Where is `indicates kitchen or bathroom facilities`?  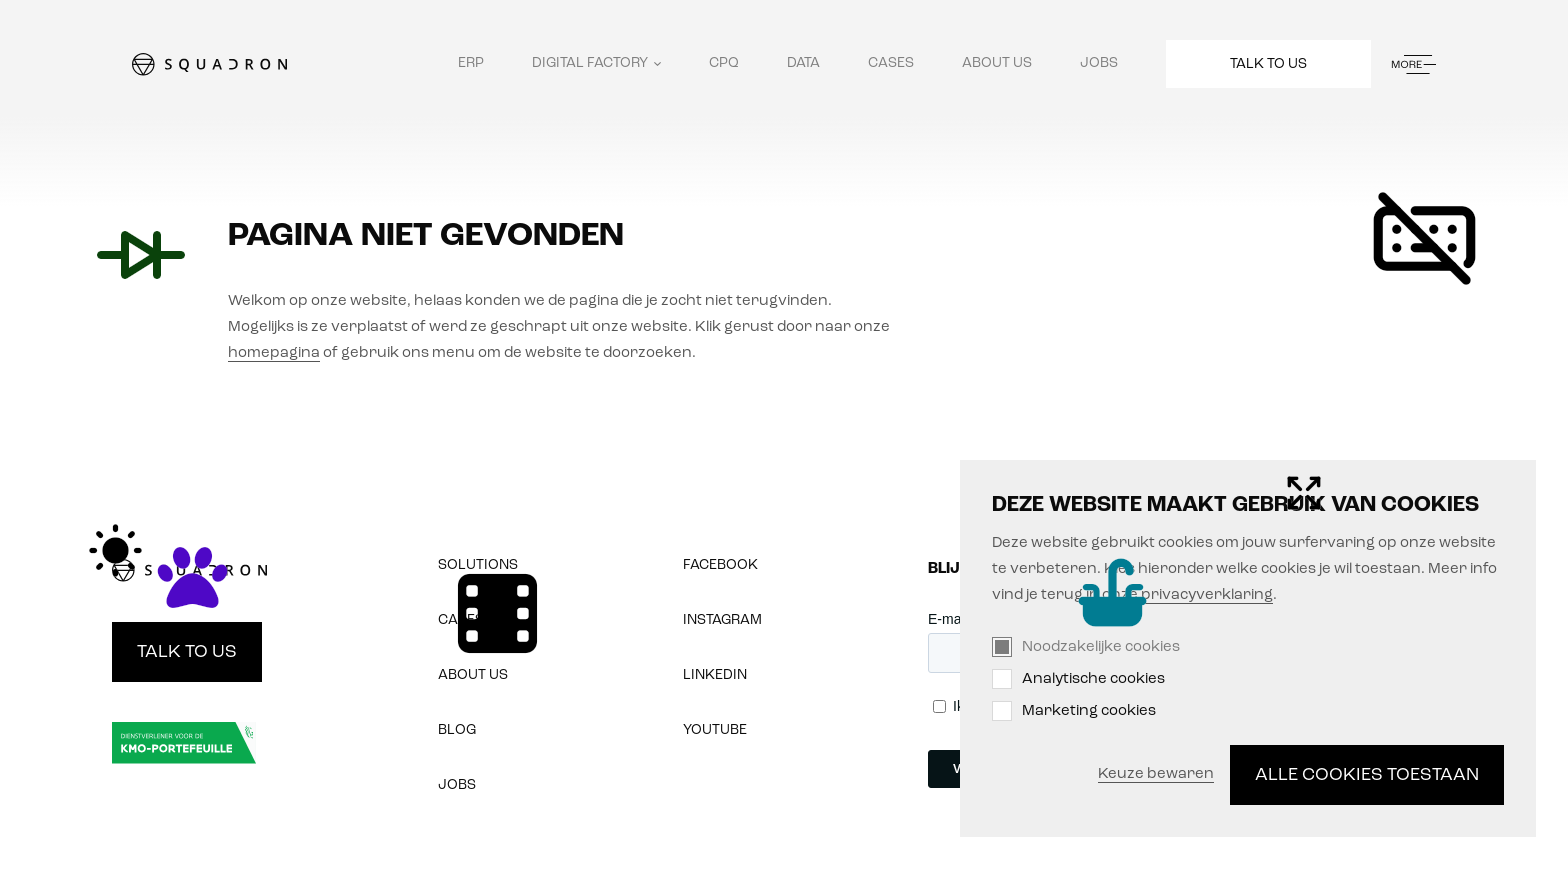 indicates kitchen or bathroom facilities is located at coordinates (1112, 592).